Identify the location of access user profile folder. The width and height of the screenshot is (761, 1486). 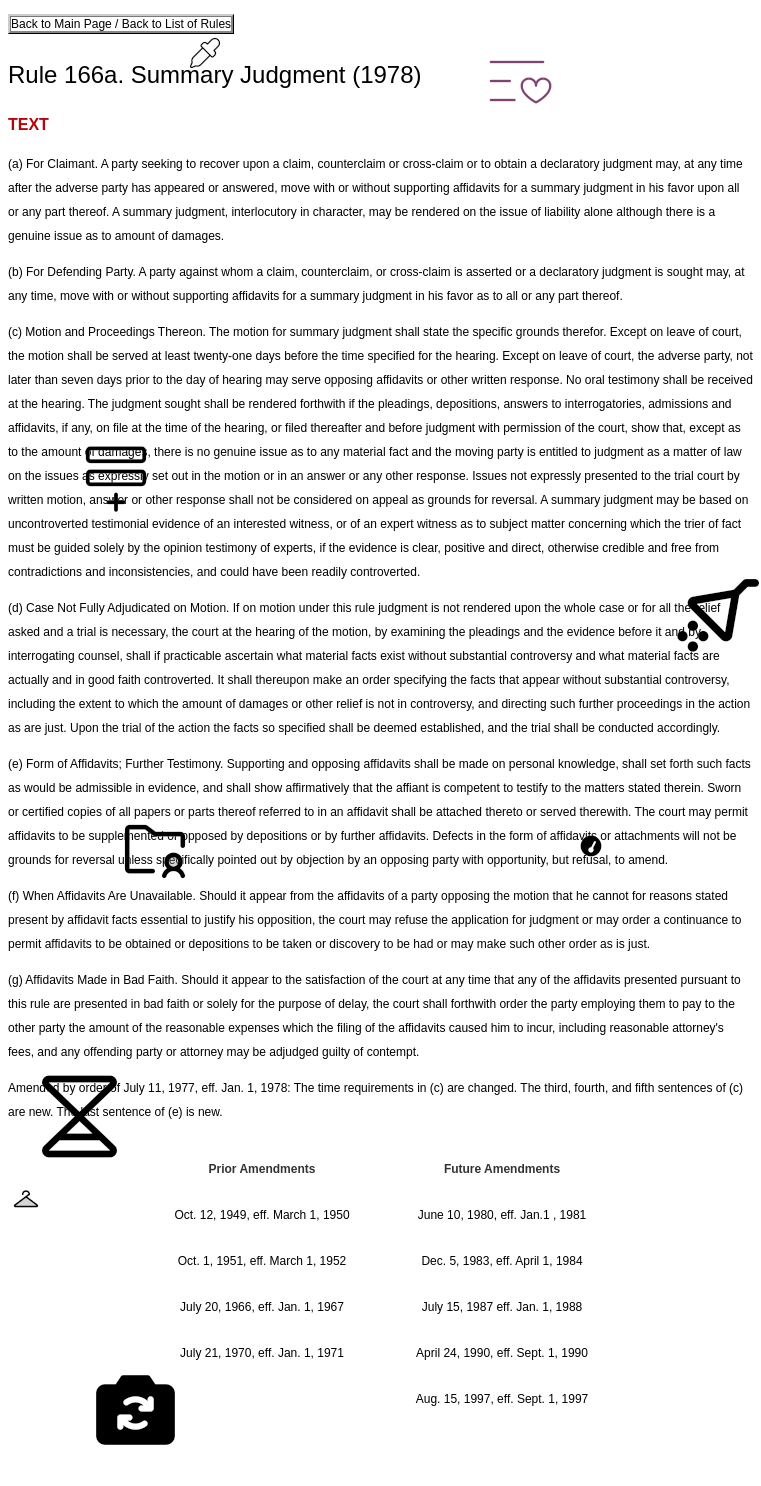
(155, 848).